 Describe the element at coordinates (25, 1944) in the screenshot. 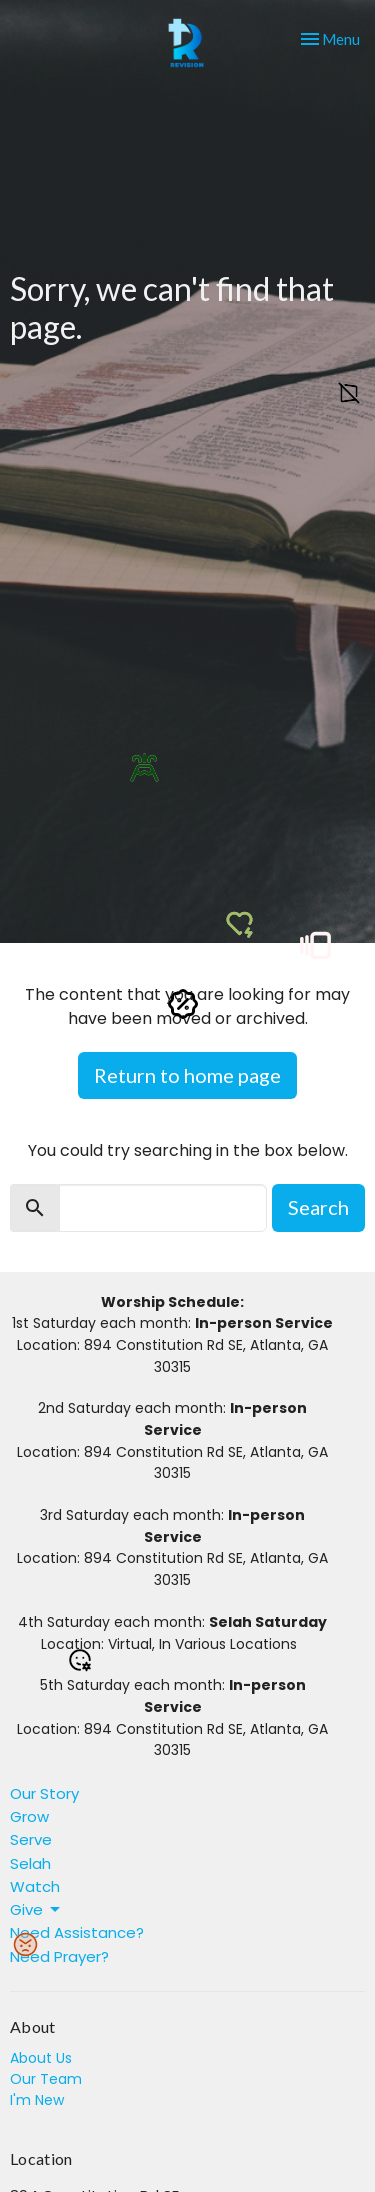

I see `react with anger to a post or message` at that location.